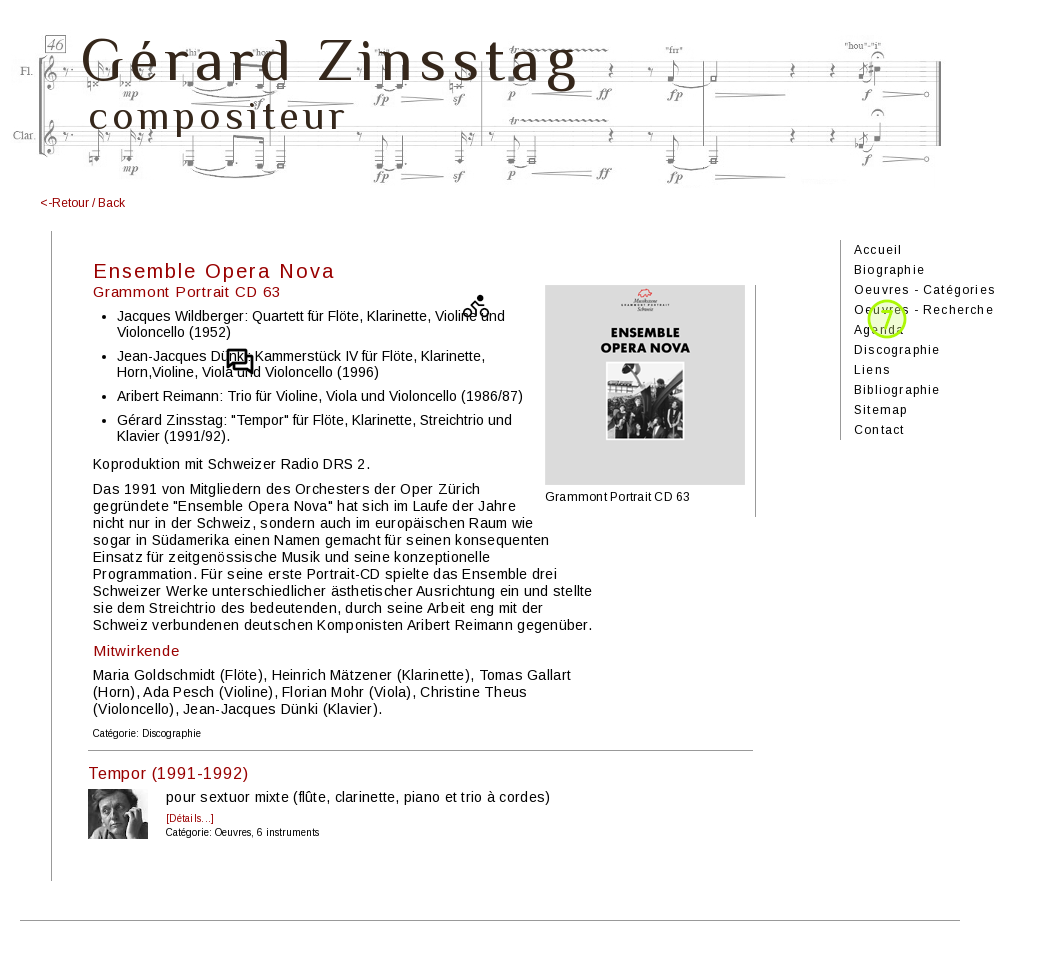 Image resolution: width=1044 pixels, height=960 pixels. I want to click on open your conversations, so click(240, 361).